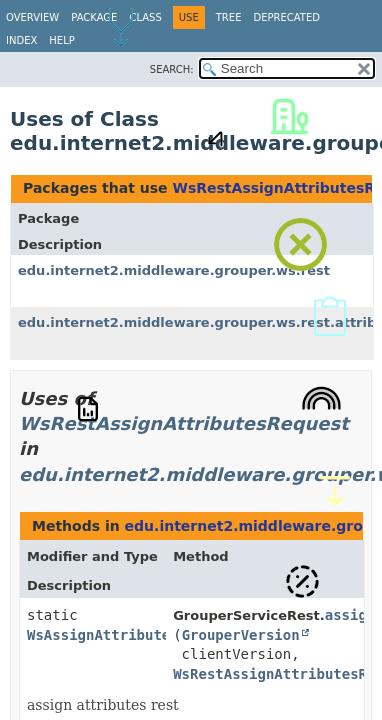  What do you see at coordinates (289, 115) in the screenshot?
I see `view property listings` at bounding box center [289, 115].